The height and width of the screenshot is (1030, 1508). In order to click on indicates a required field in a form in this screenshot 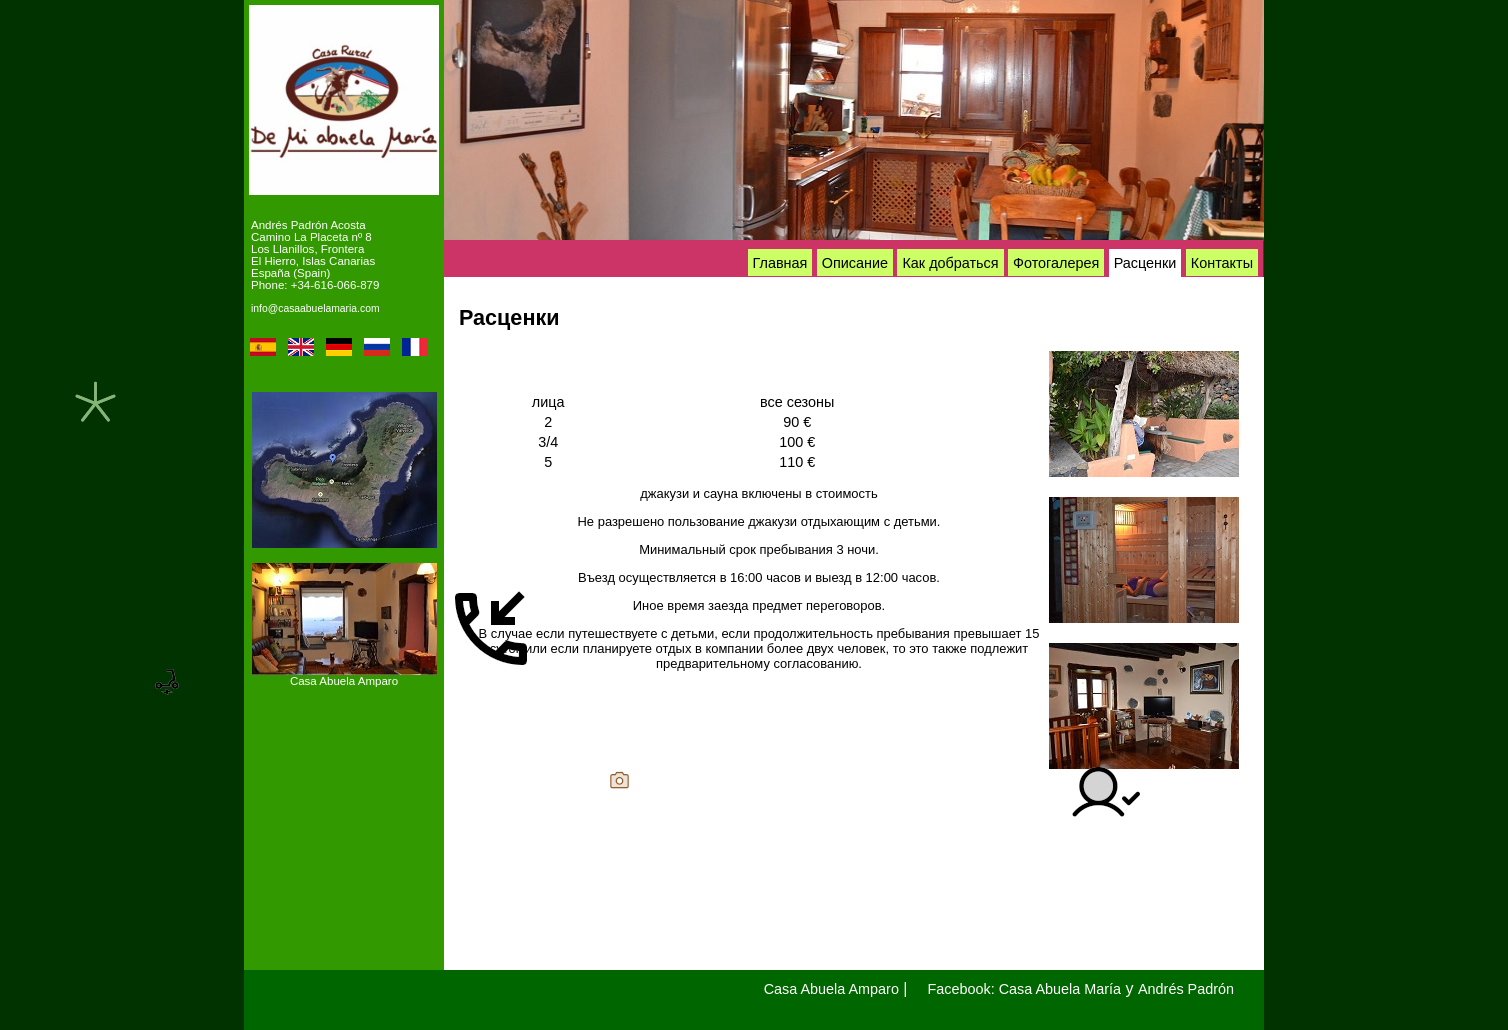, I will do `click(95, 403)`.